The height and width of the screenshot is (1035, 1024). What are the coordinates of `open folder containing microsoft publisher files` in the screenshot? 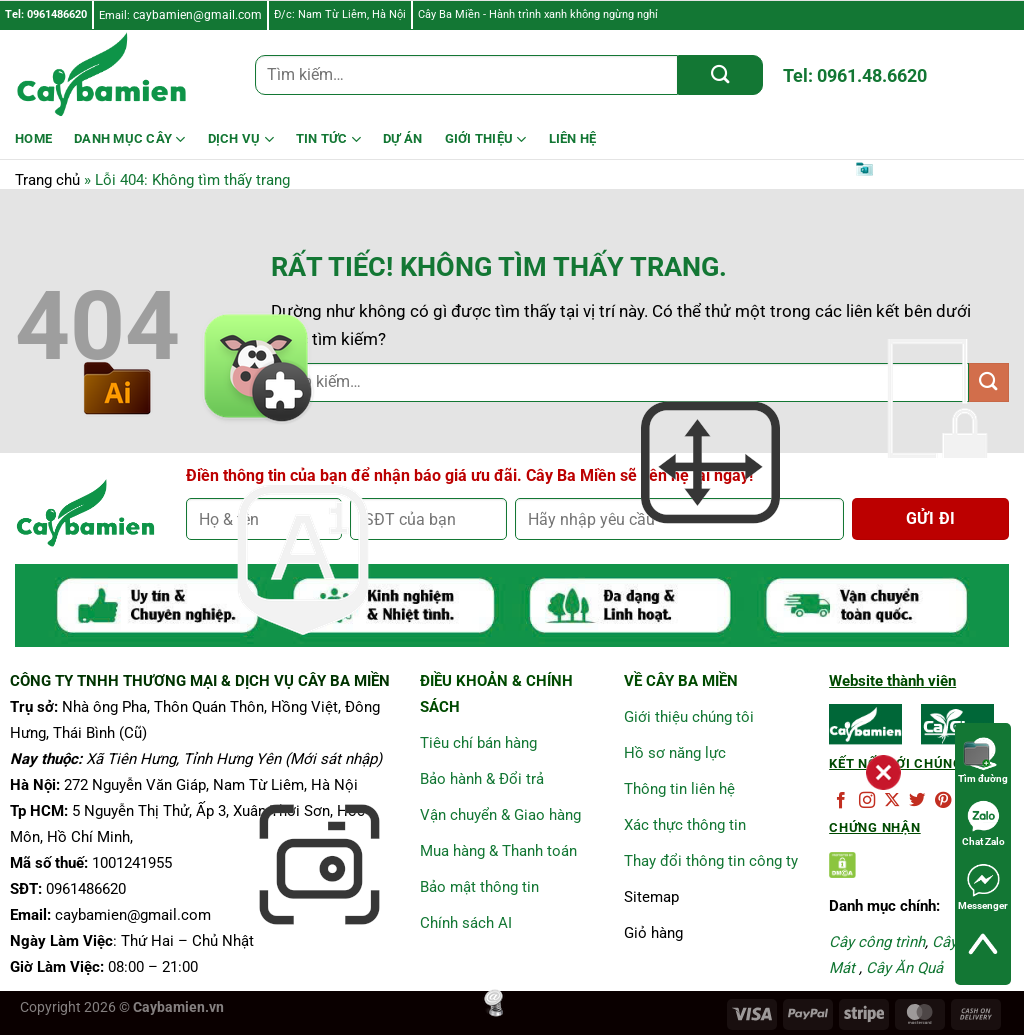 It's located at (864, 169).